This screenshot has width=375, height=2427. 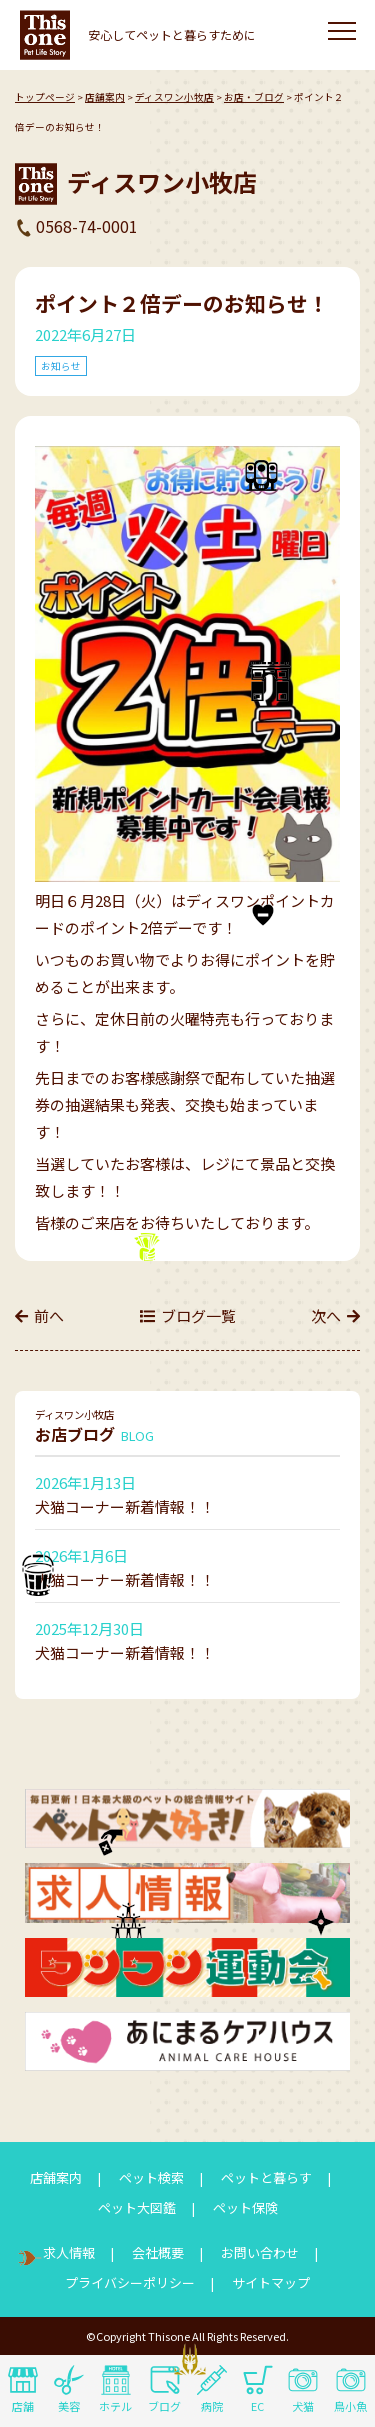 I want to click on throwing star weapon in a game inventory, so click(x=321, y=1922).